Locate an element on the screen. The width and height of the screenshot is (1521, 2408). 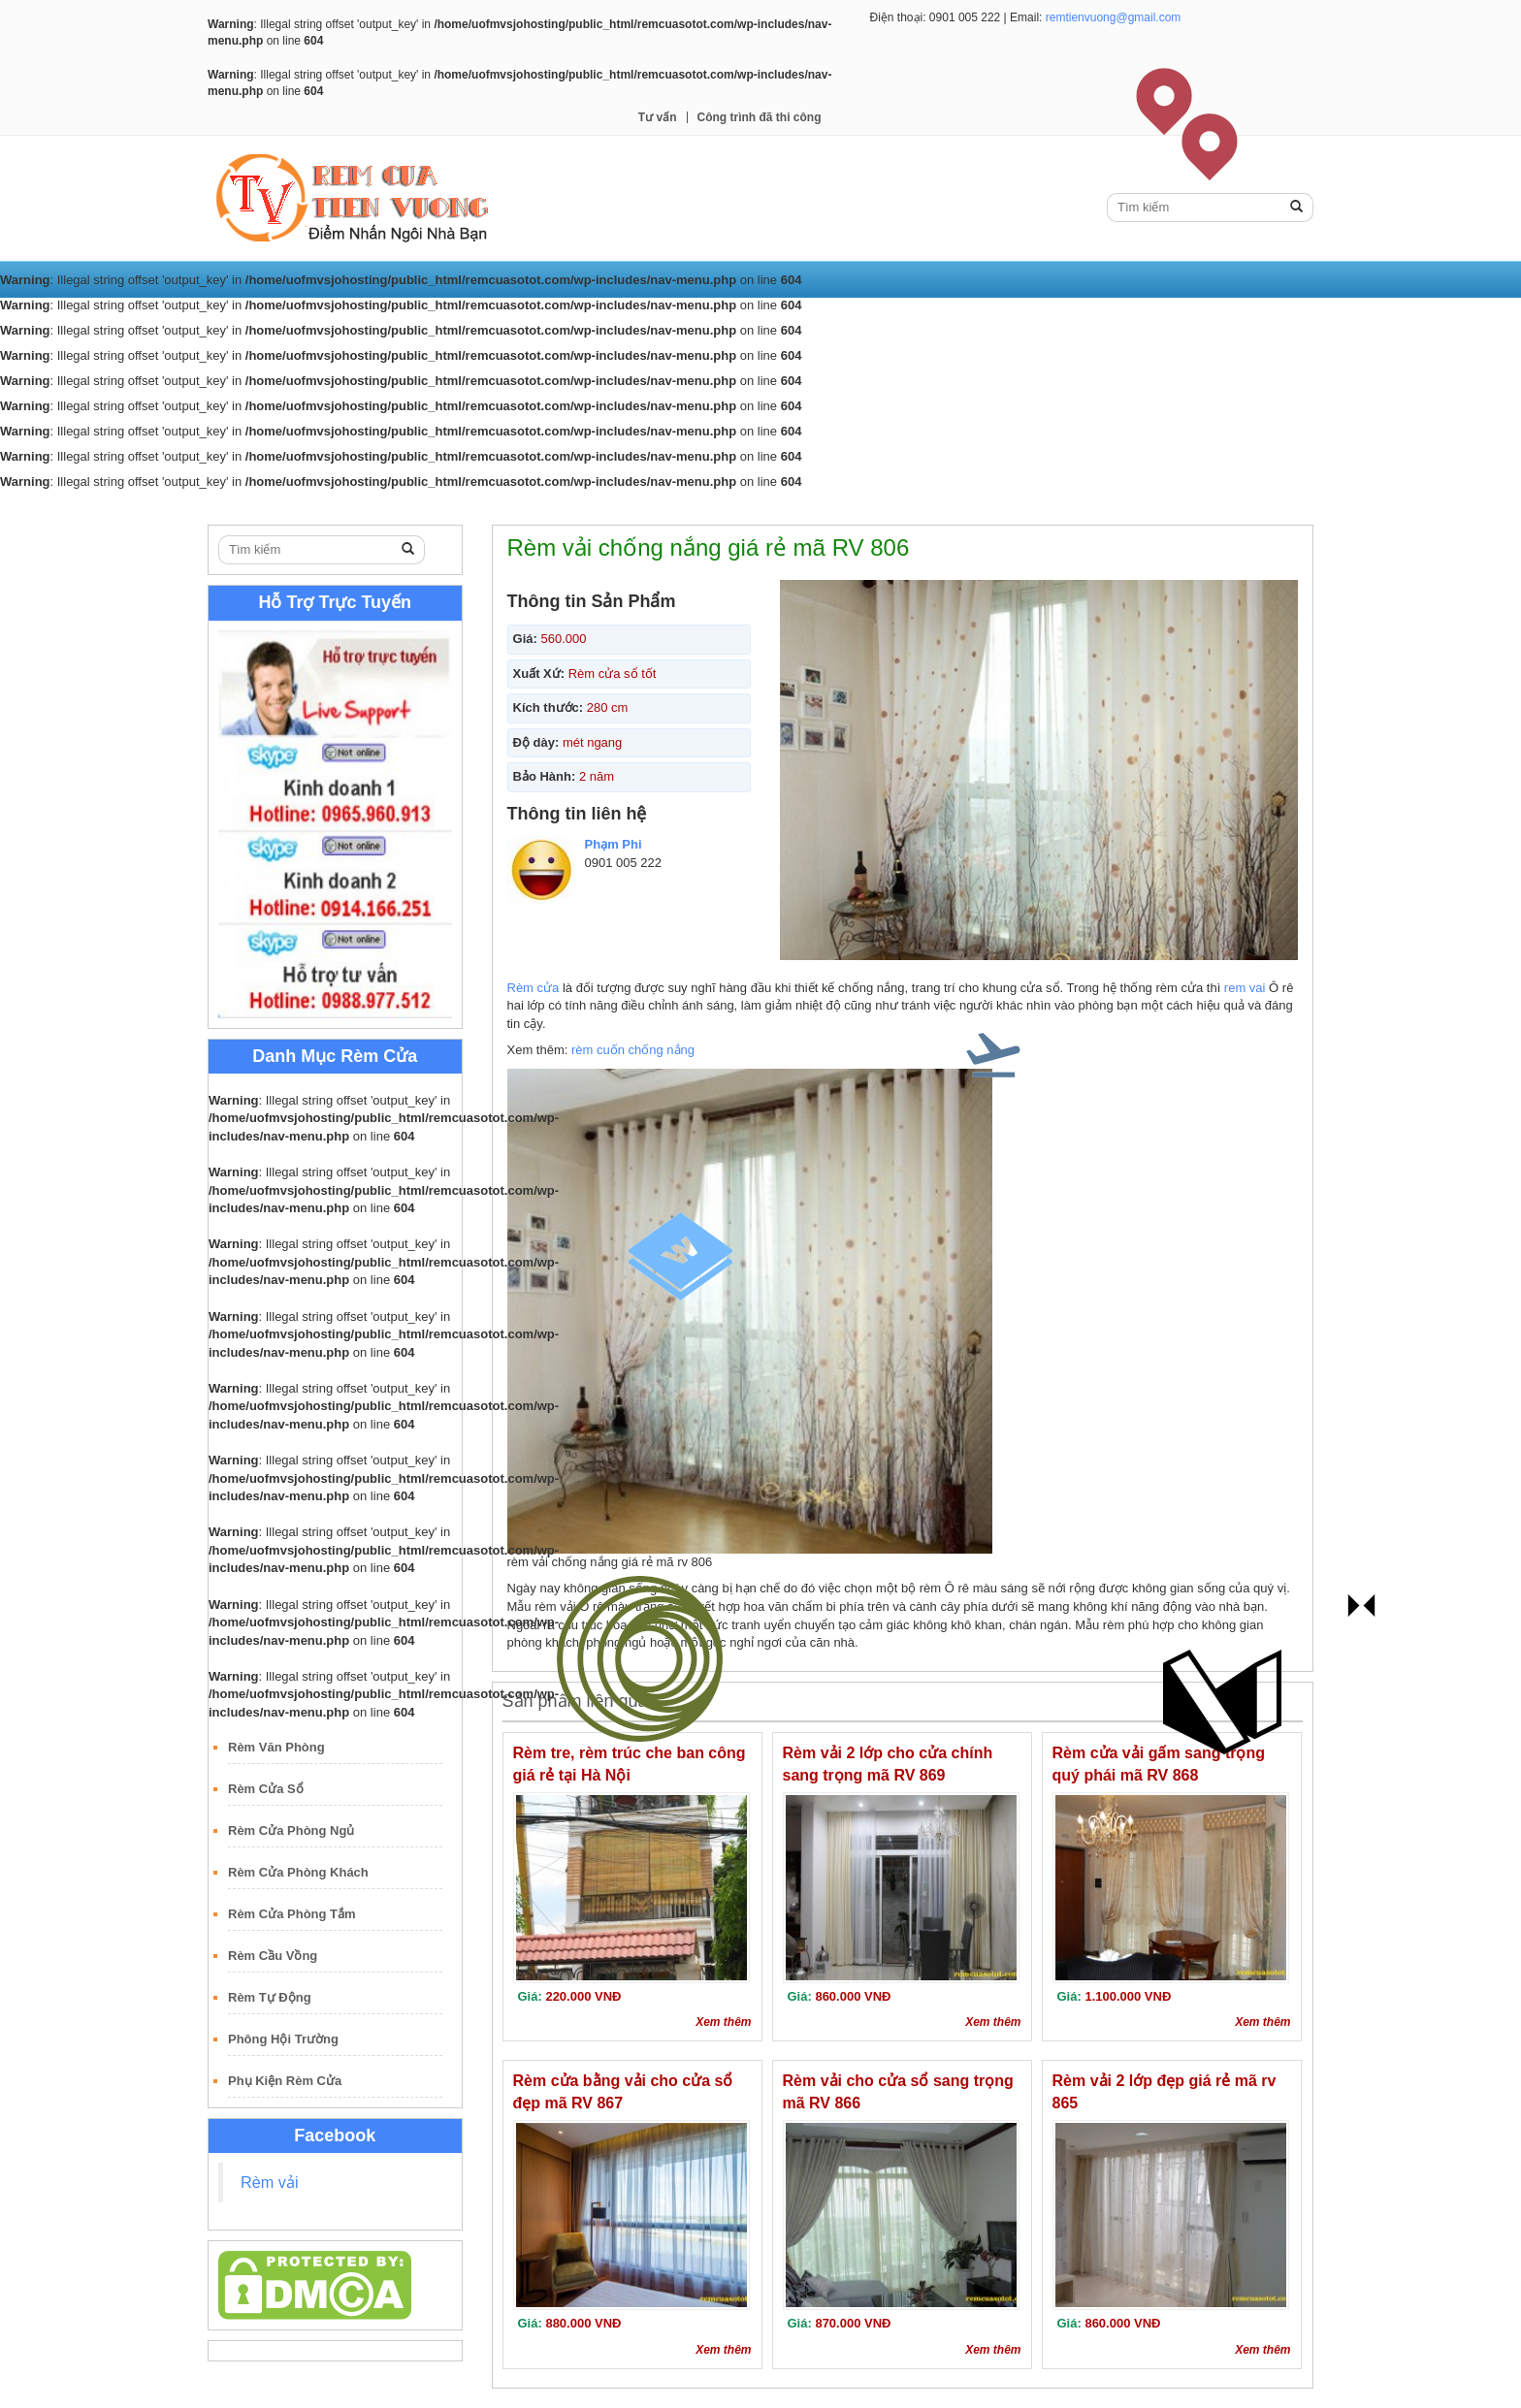
view departure flights is located at coordinates (993, 1053).